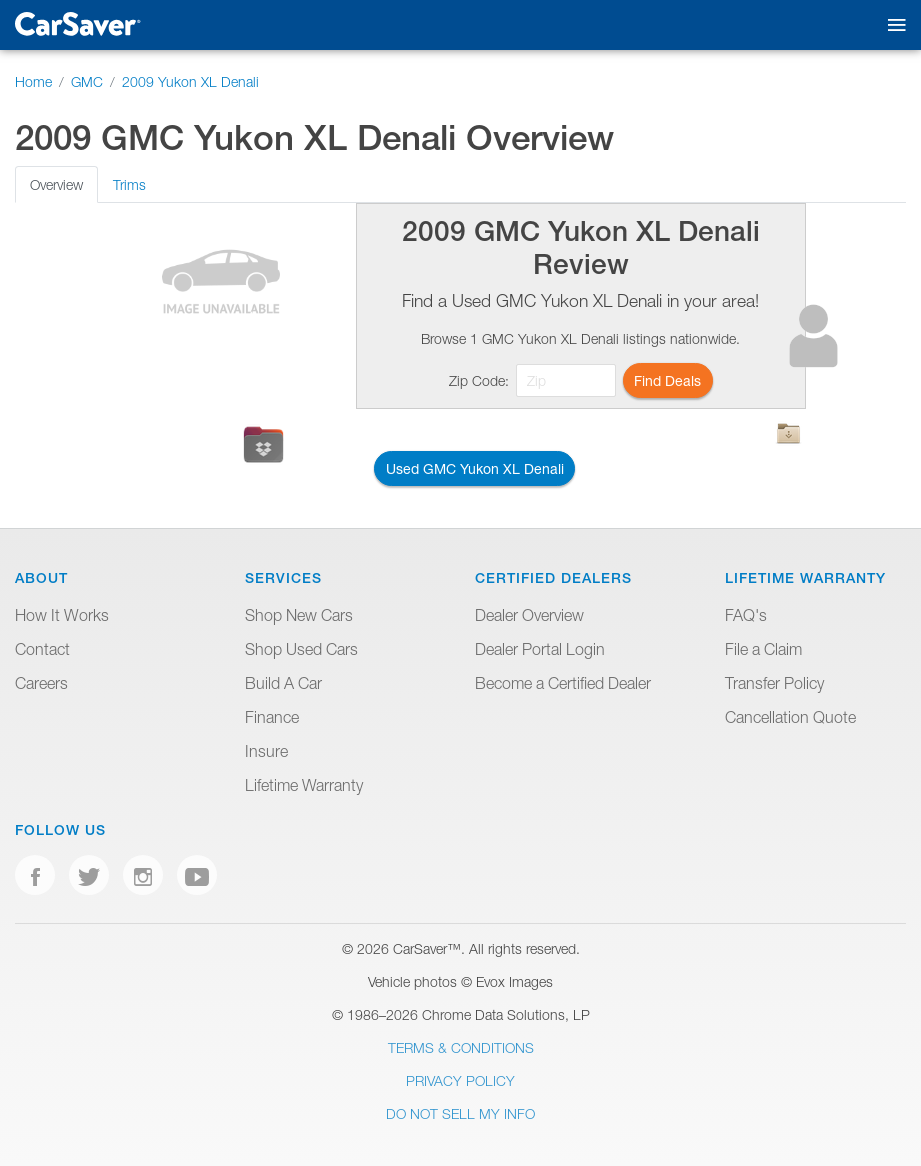 Image resolution: width=921 pixels, height=1166 pixels. I want to click on open dropbox synced folder, so click(263, 444).